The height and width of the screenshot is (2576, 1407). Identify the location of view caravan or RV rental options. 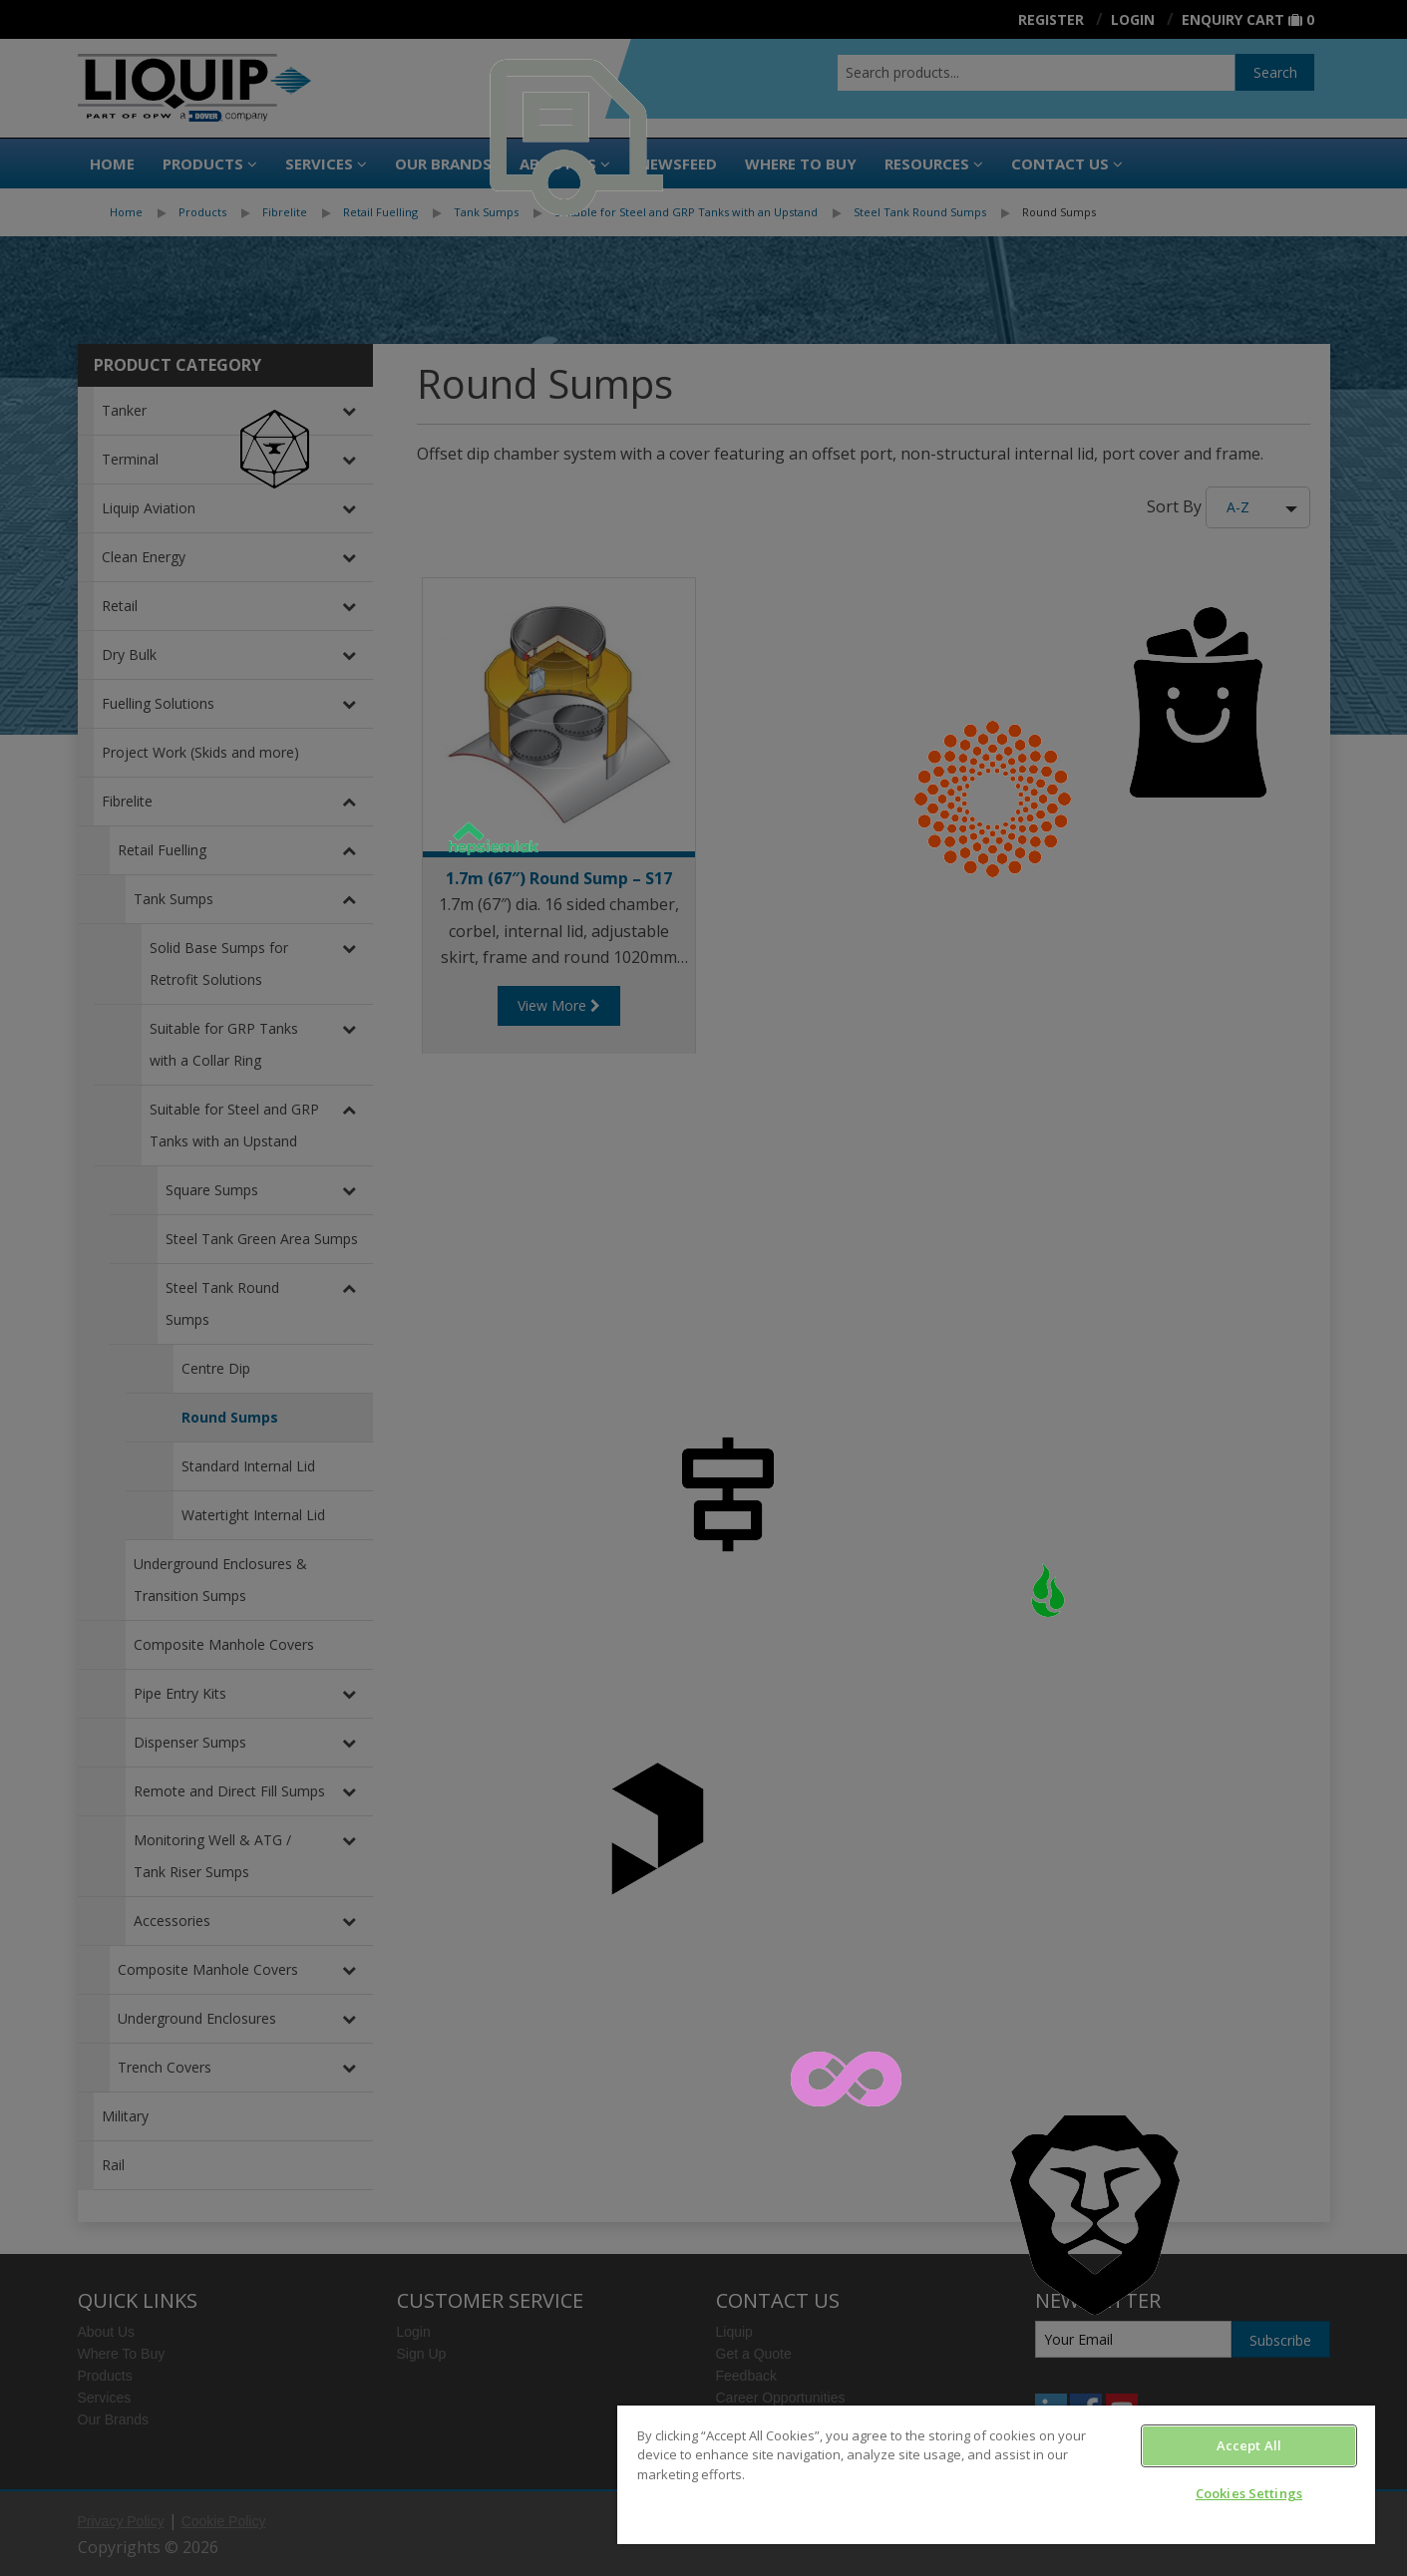
(572, 134).